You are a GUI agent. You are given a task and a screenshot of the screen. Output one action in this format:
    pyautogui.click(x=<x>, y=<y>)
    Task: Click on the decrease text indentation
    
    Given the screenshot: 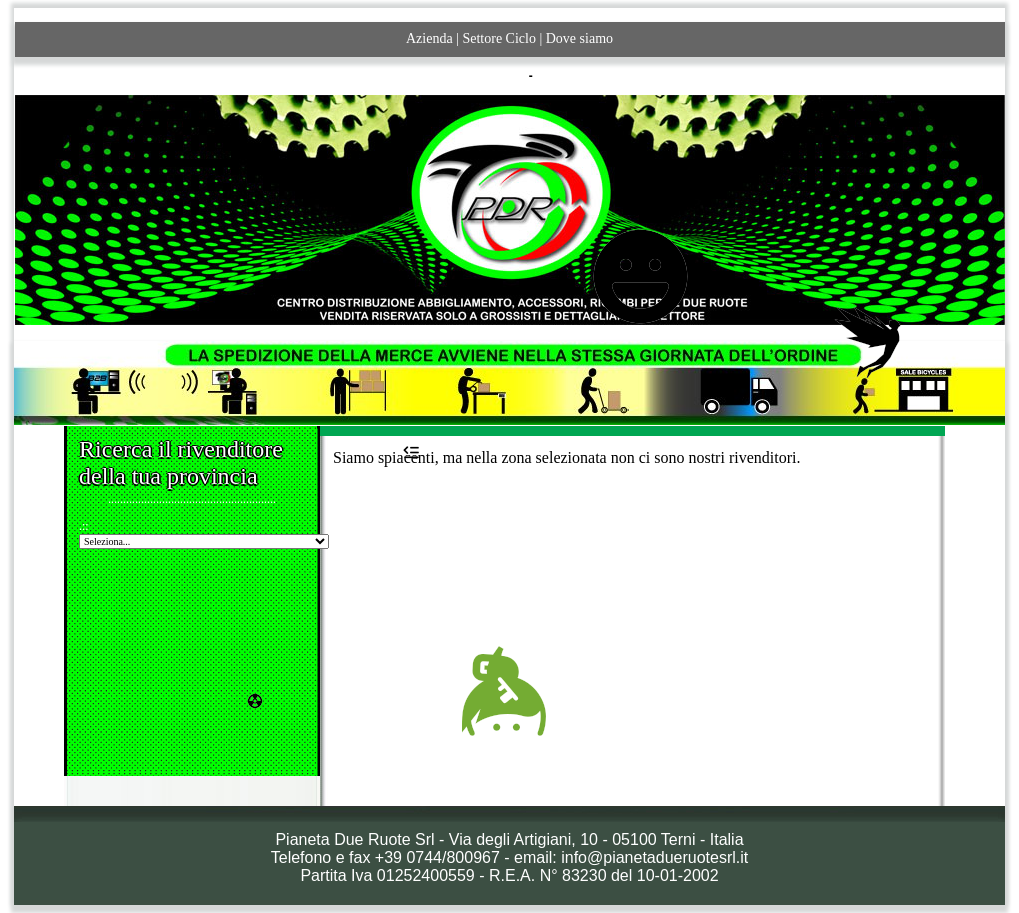 What is the action you would take?
    pyautogui.click(x=411, y=452)
    